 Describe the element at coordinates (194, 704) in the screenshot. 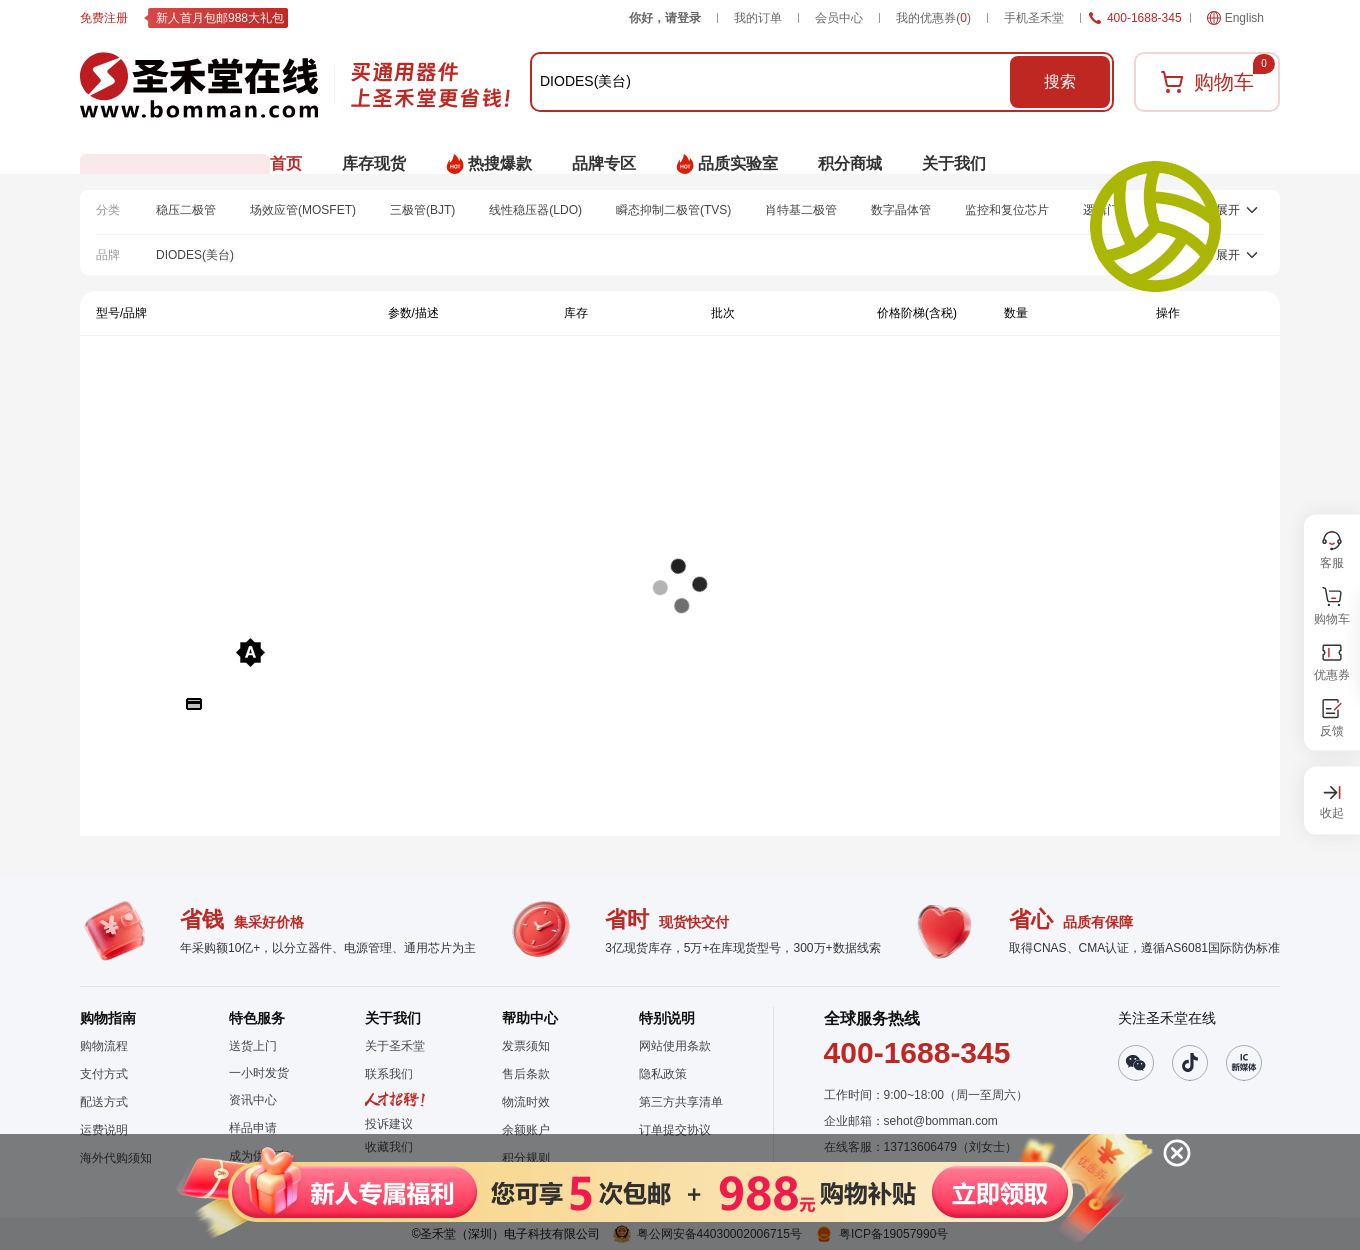

I see `manage payment methods` at that location.